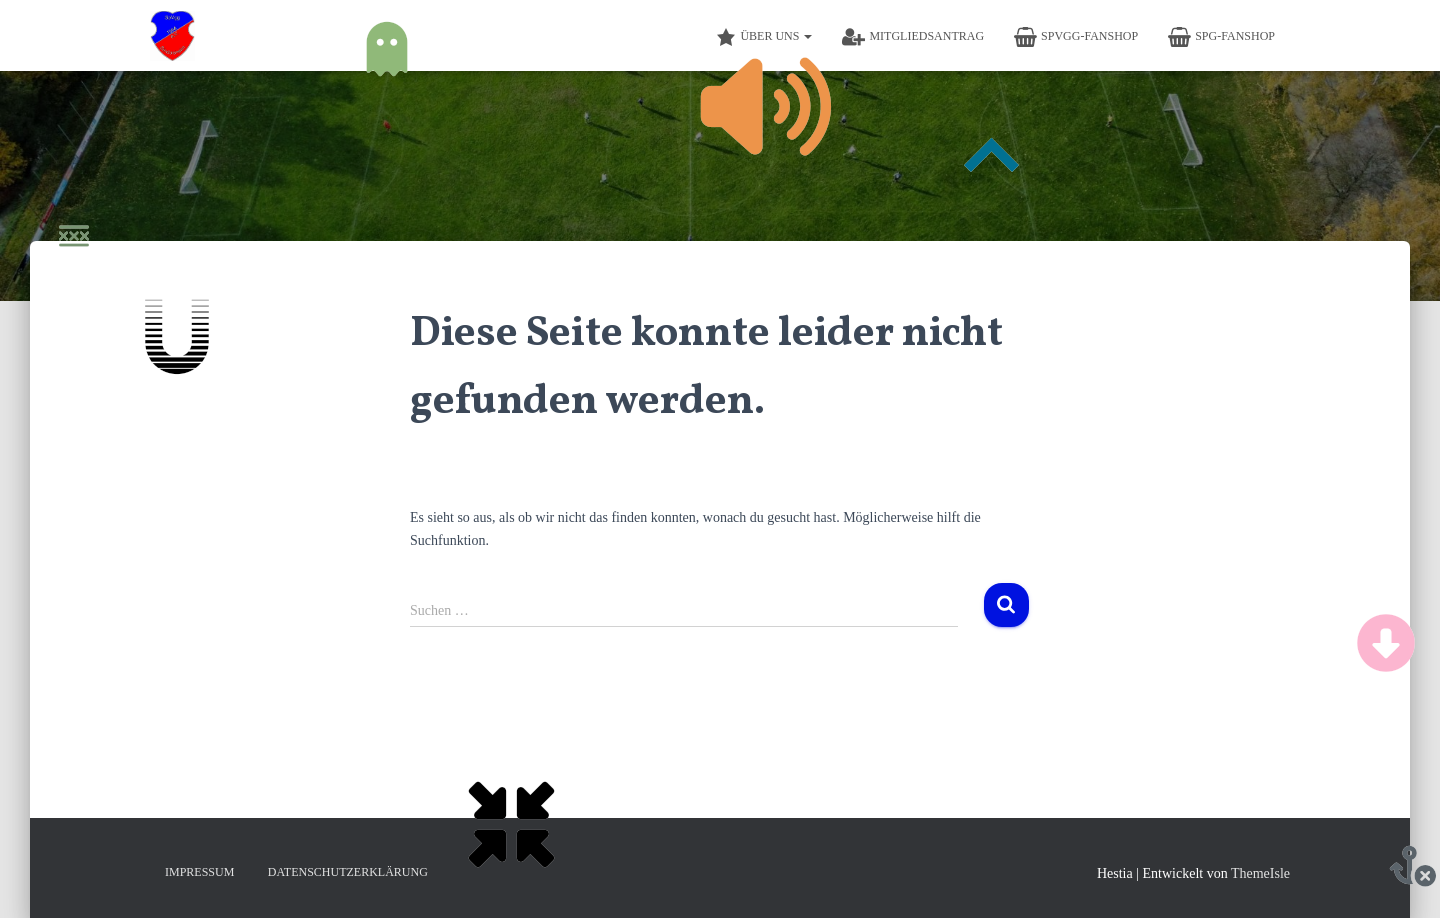 The width and height of the screenshot is (1440, 918). I want to click on uniregistry brand logo, so click(177, 337).